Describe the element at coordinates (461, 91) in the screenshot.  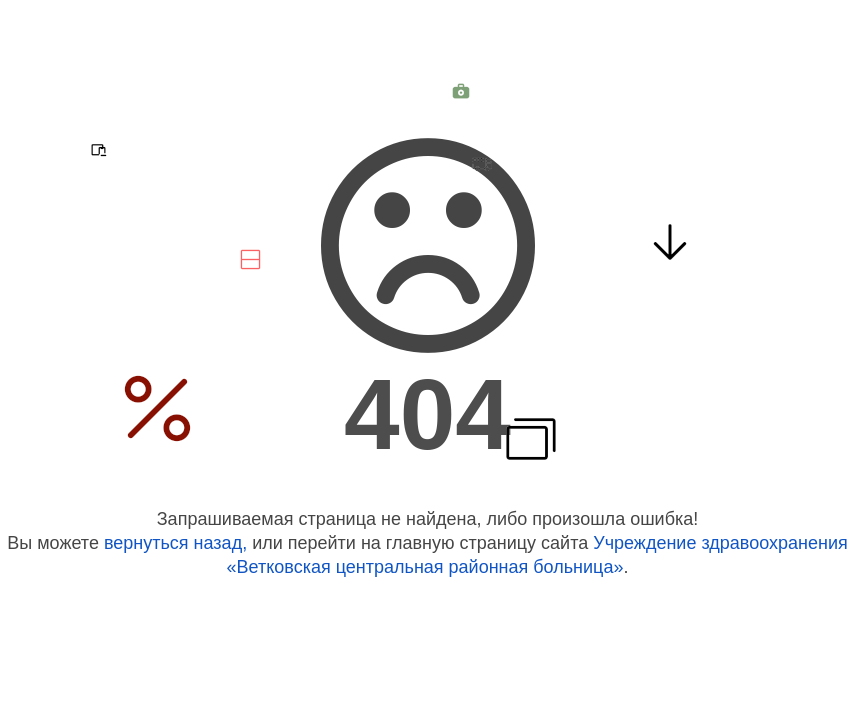
I see `take a photo` at that location.